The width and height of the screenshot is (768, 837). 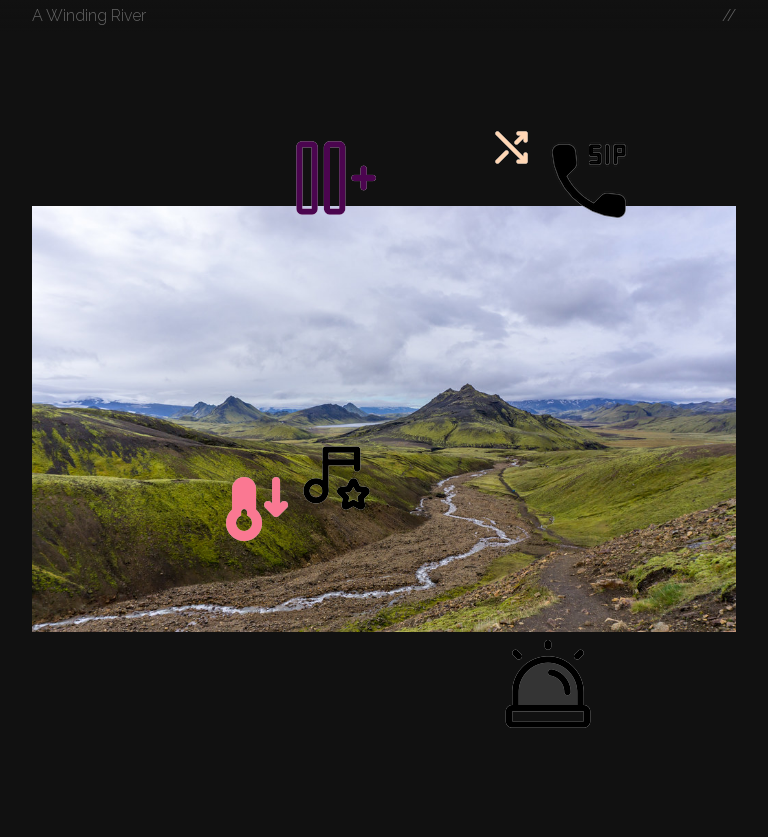 What do you see at coordinates (511, 147) in the screenshot?
I see `shuffle or randomize content order` at bounding box center [511, 147].